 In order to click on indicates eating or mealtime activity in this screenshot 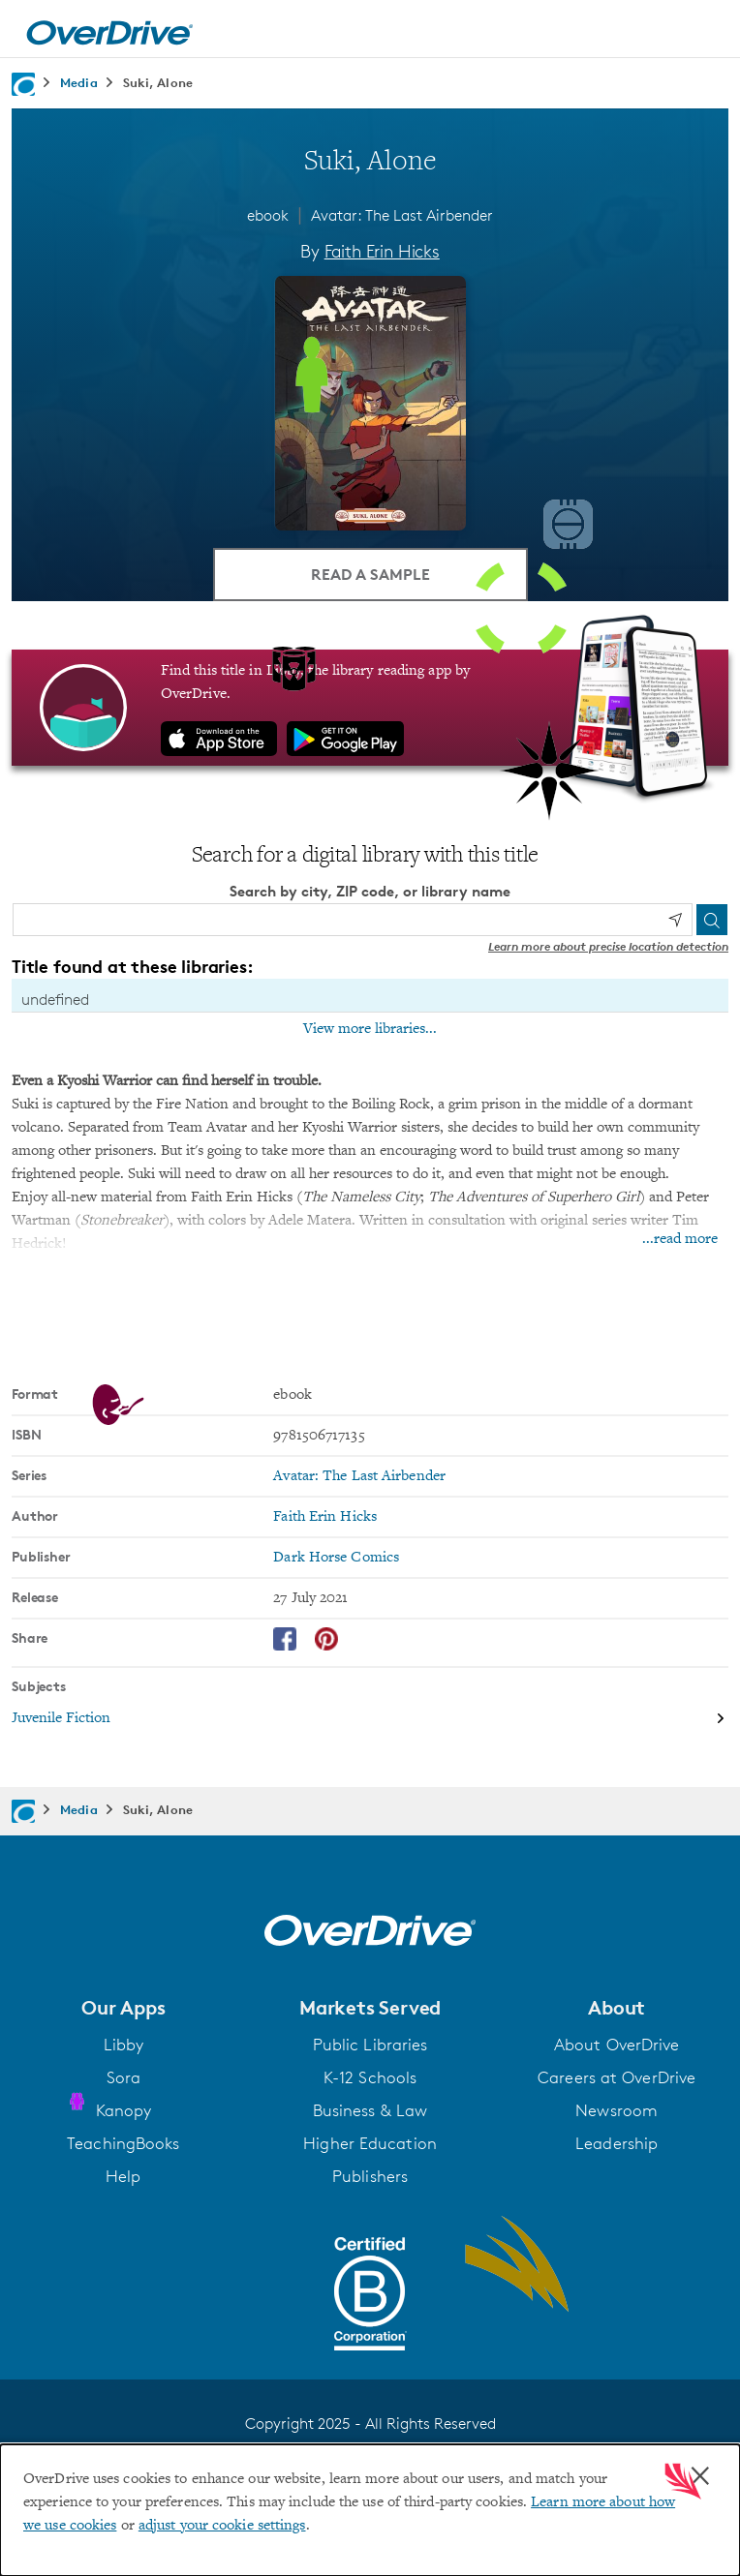, I will do `click(118, 1405)`.